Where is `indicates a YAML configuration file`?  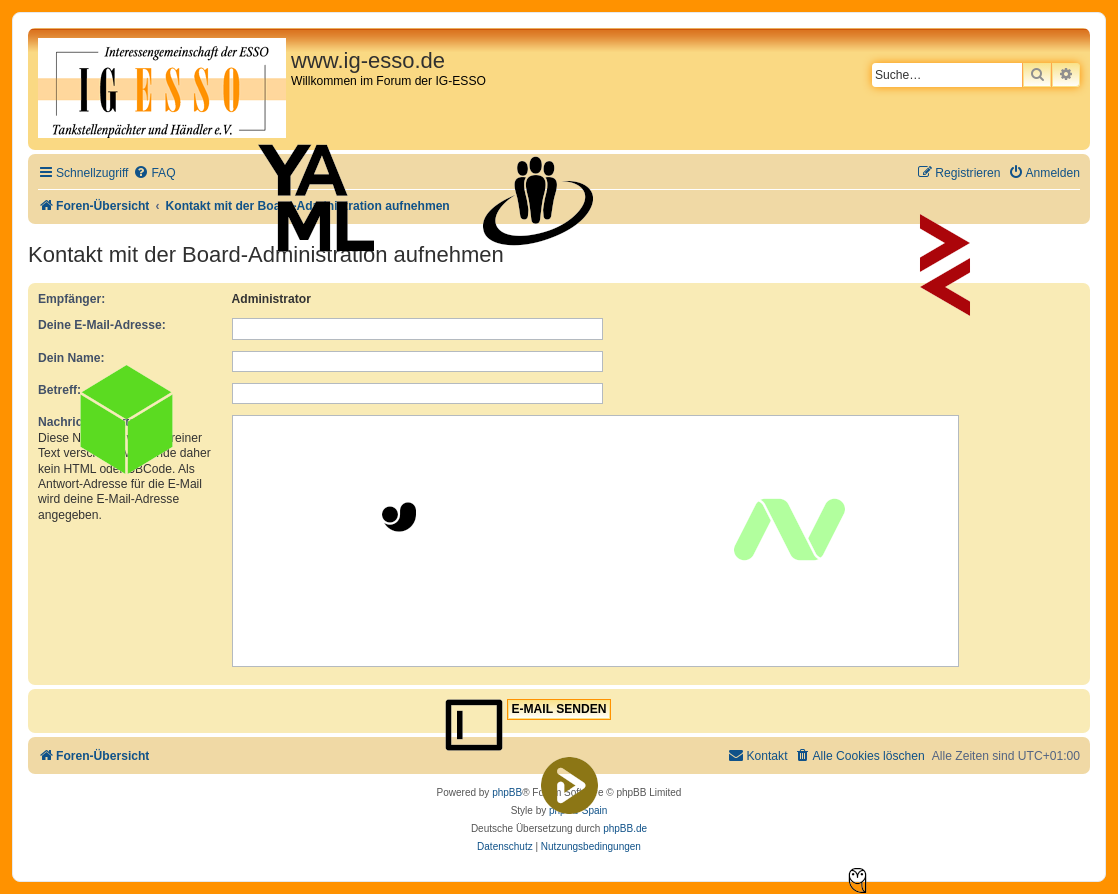 indicates a YAML configuration file is located at coordinates (316, 198).